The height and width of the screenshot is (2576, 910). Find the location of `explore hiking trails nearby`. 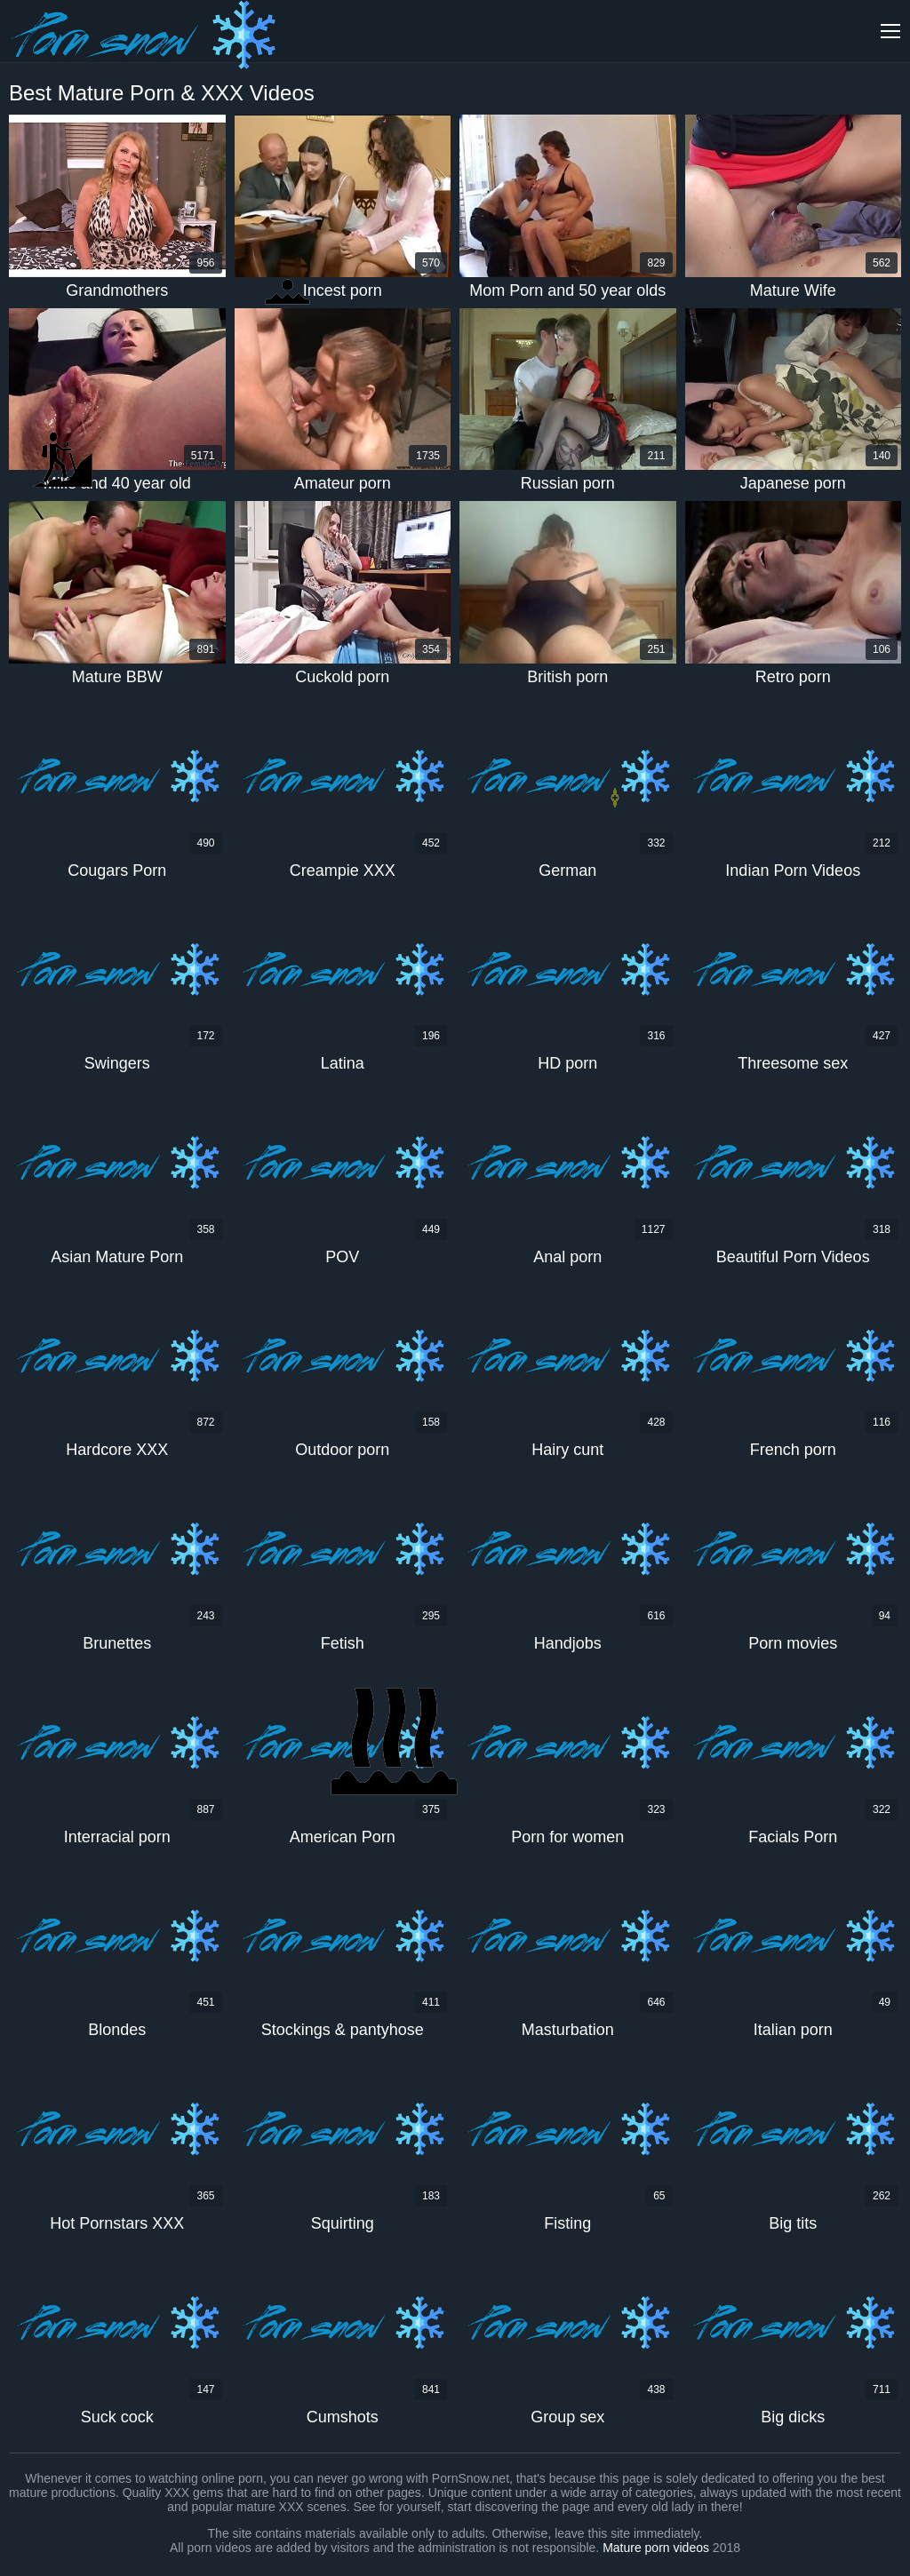

explore hiking trails nearby is located at coordinates (62, 457).